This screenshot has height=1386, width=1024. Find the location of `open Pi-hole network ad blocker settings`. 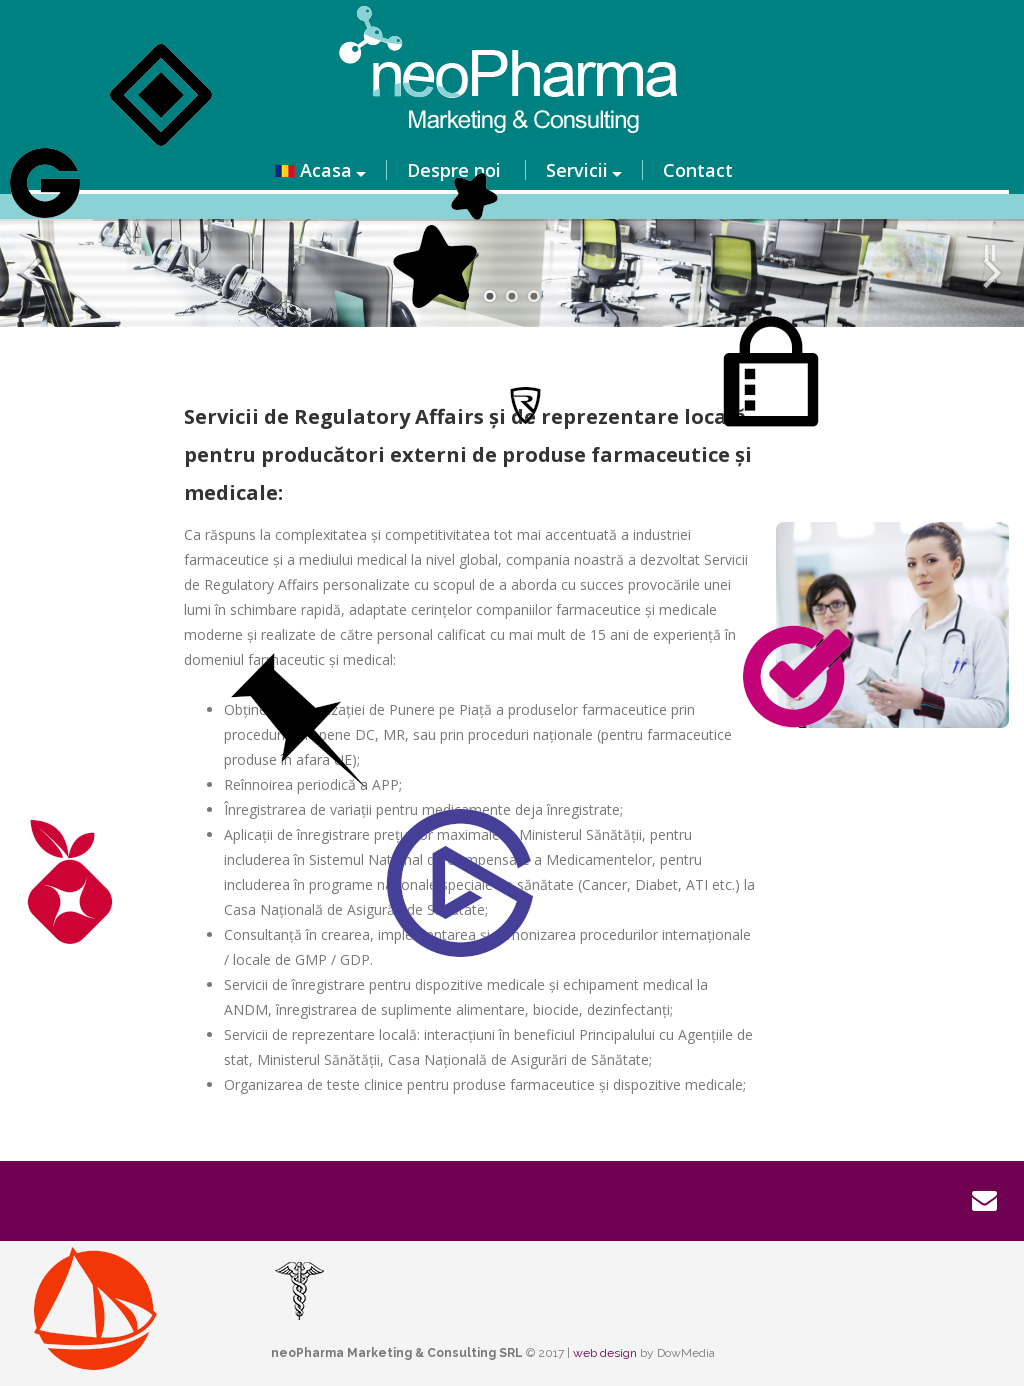

open Pi-hole network ad blocker settings is located at coordinates (70, 882).